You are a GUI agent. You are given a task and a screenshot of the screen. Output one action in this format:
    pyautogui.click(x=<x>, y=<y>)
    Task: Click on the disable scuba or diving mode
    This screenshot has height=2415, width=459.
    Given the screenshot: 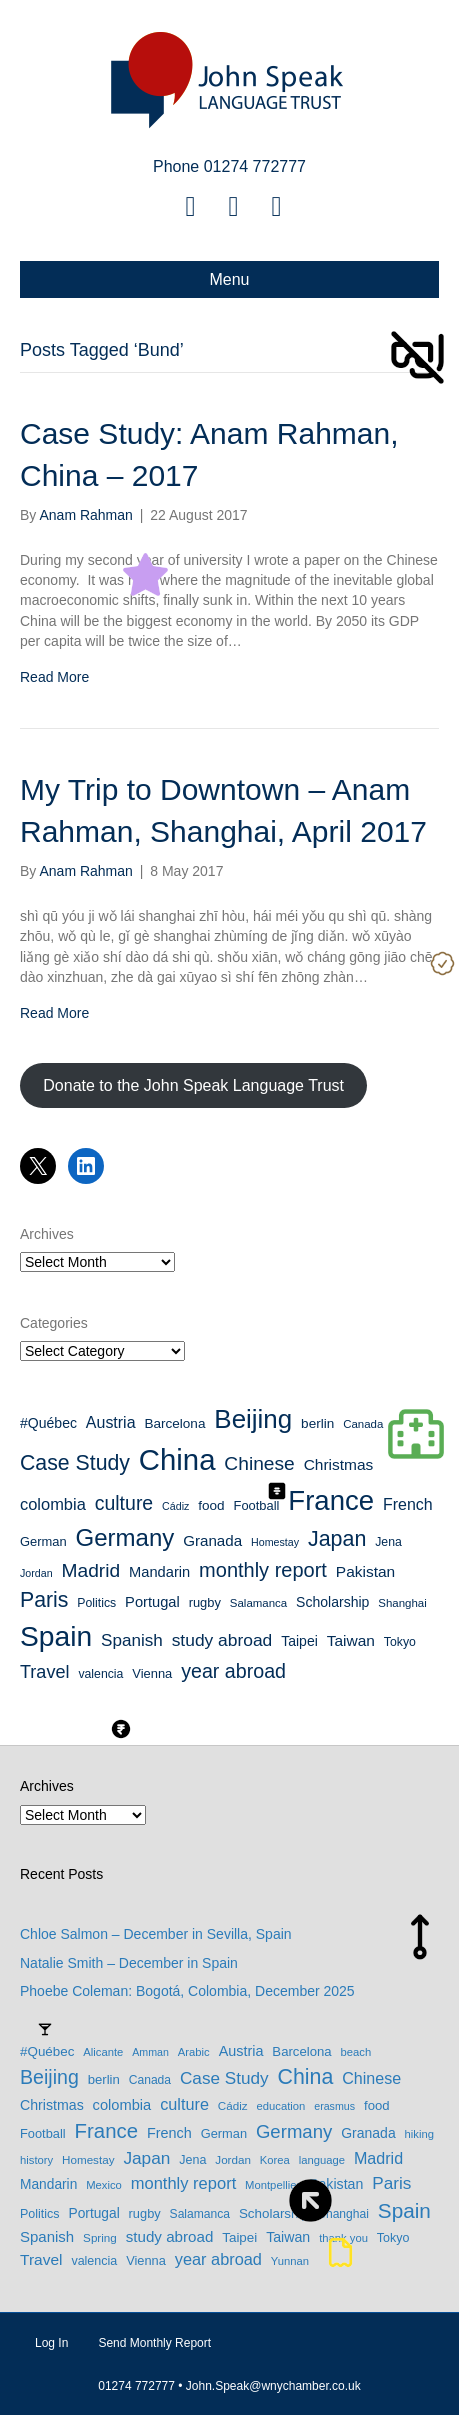 What is the action you would take?
    pyautogui.click(x=417, y=357)
    